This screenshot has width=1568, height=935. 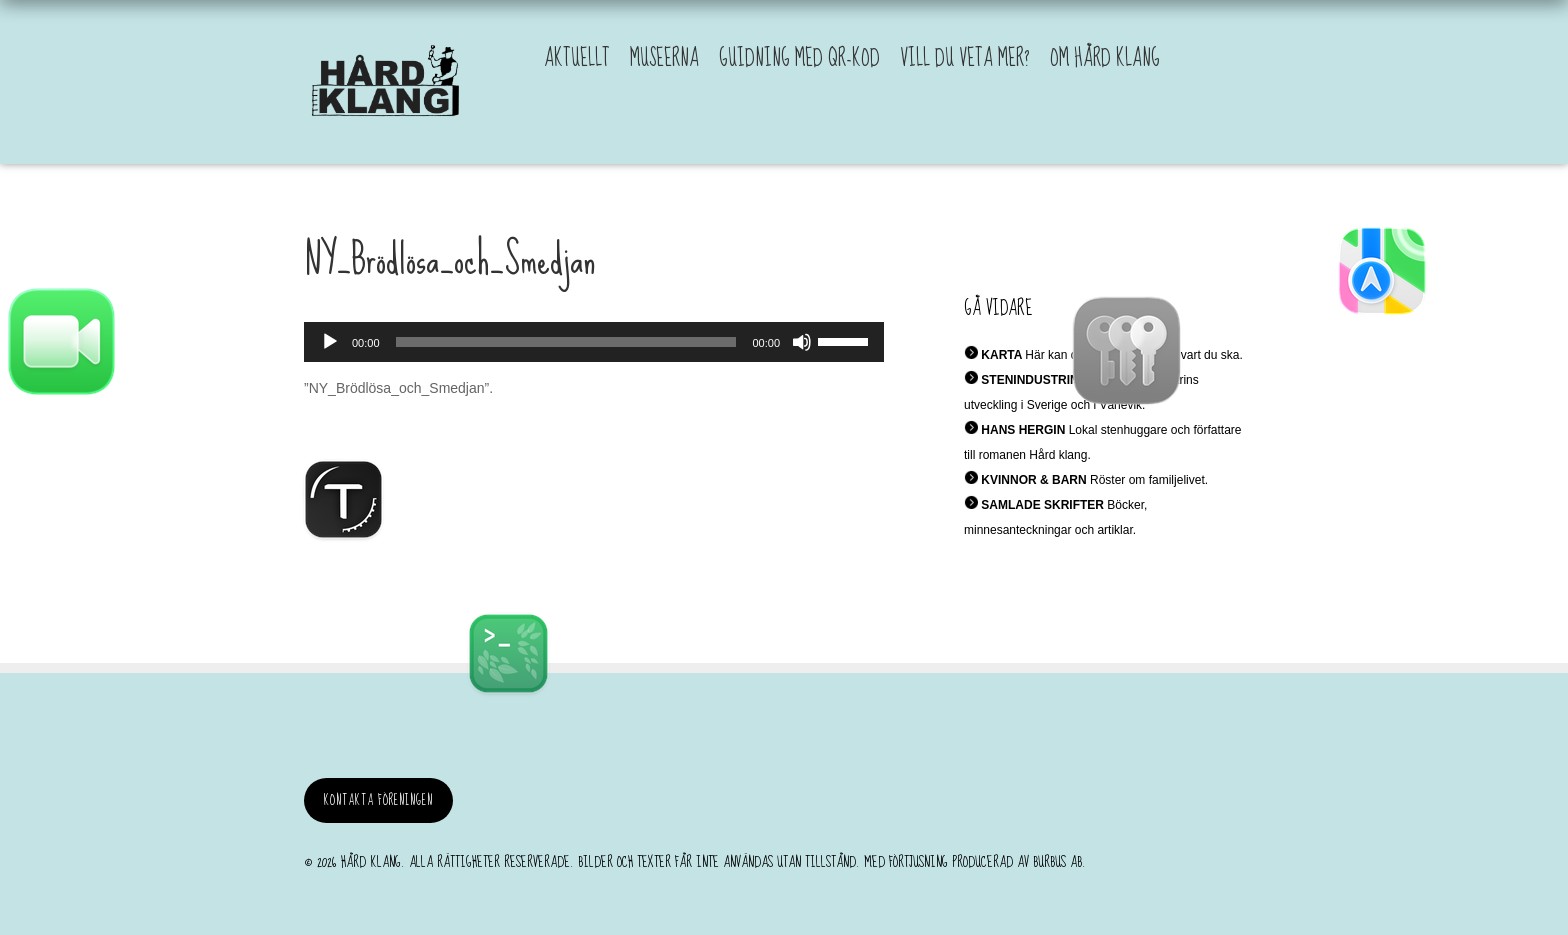 I want to click on open ptyxis terminal emulator, so click(x=508, y=653).